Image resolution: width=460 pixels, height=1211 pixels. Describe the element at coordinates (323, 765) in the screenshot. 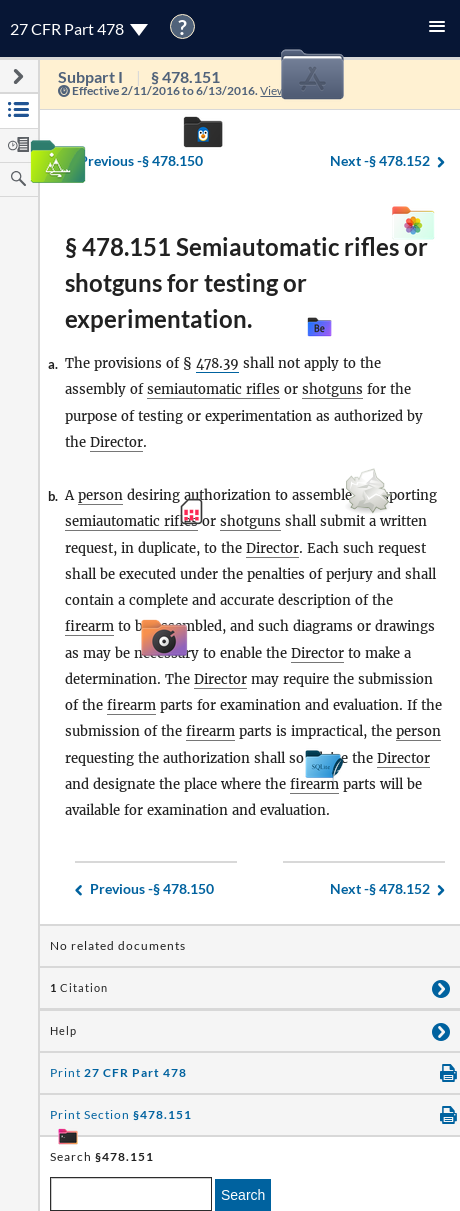

I see `open folder containing SQLite database files` at that location.